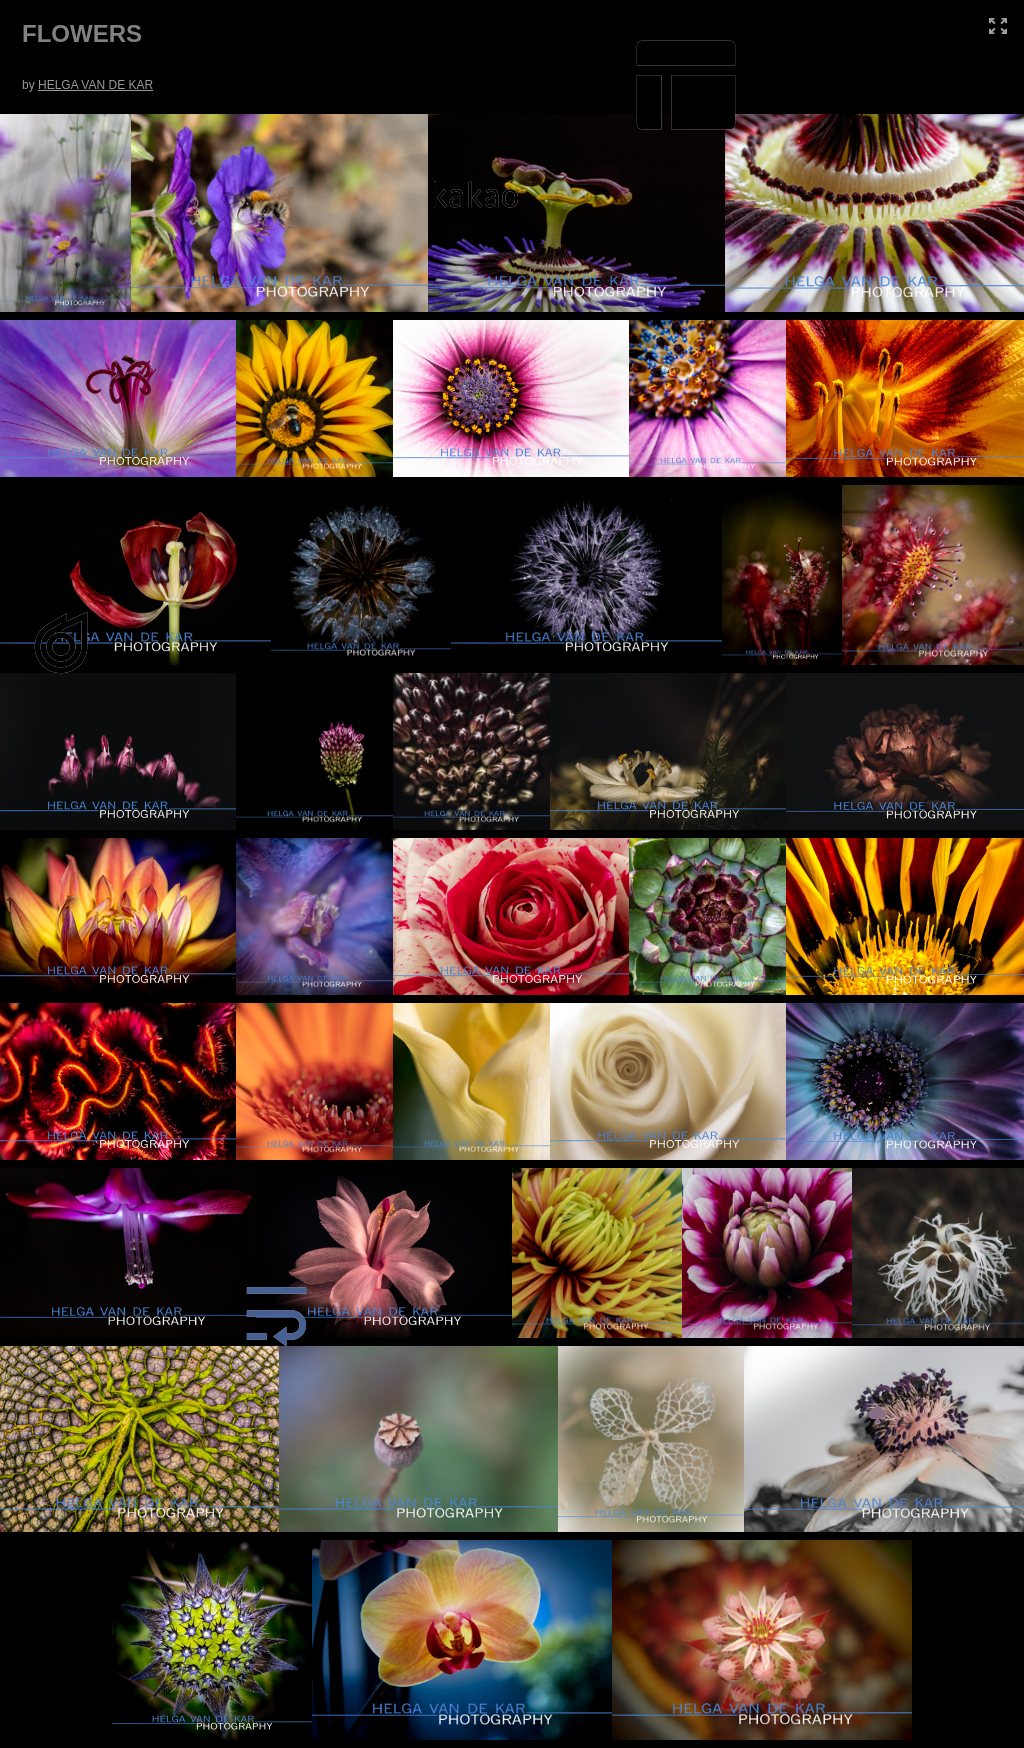  Describe the element at coordinates (276, 1313) in the screenshot. I see `toggle text wrapping in editor` at that location.